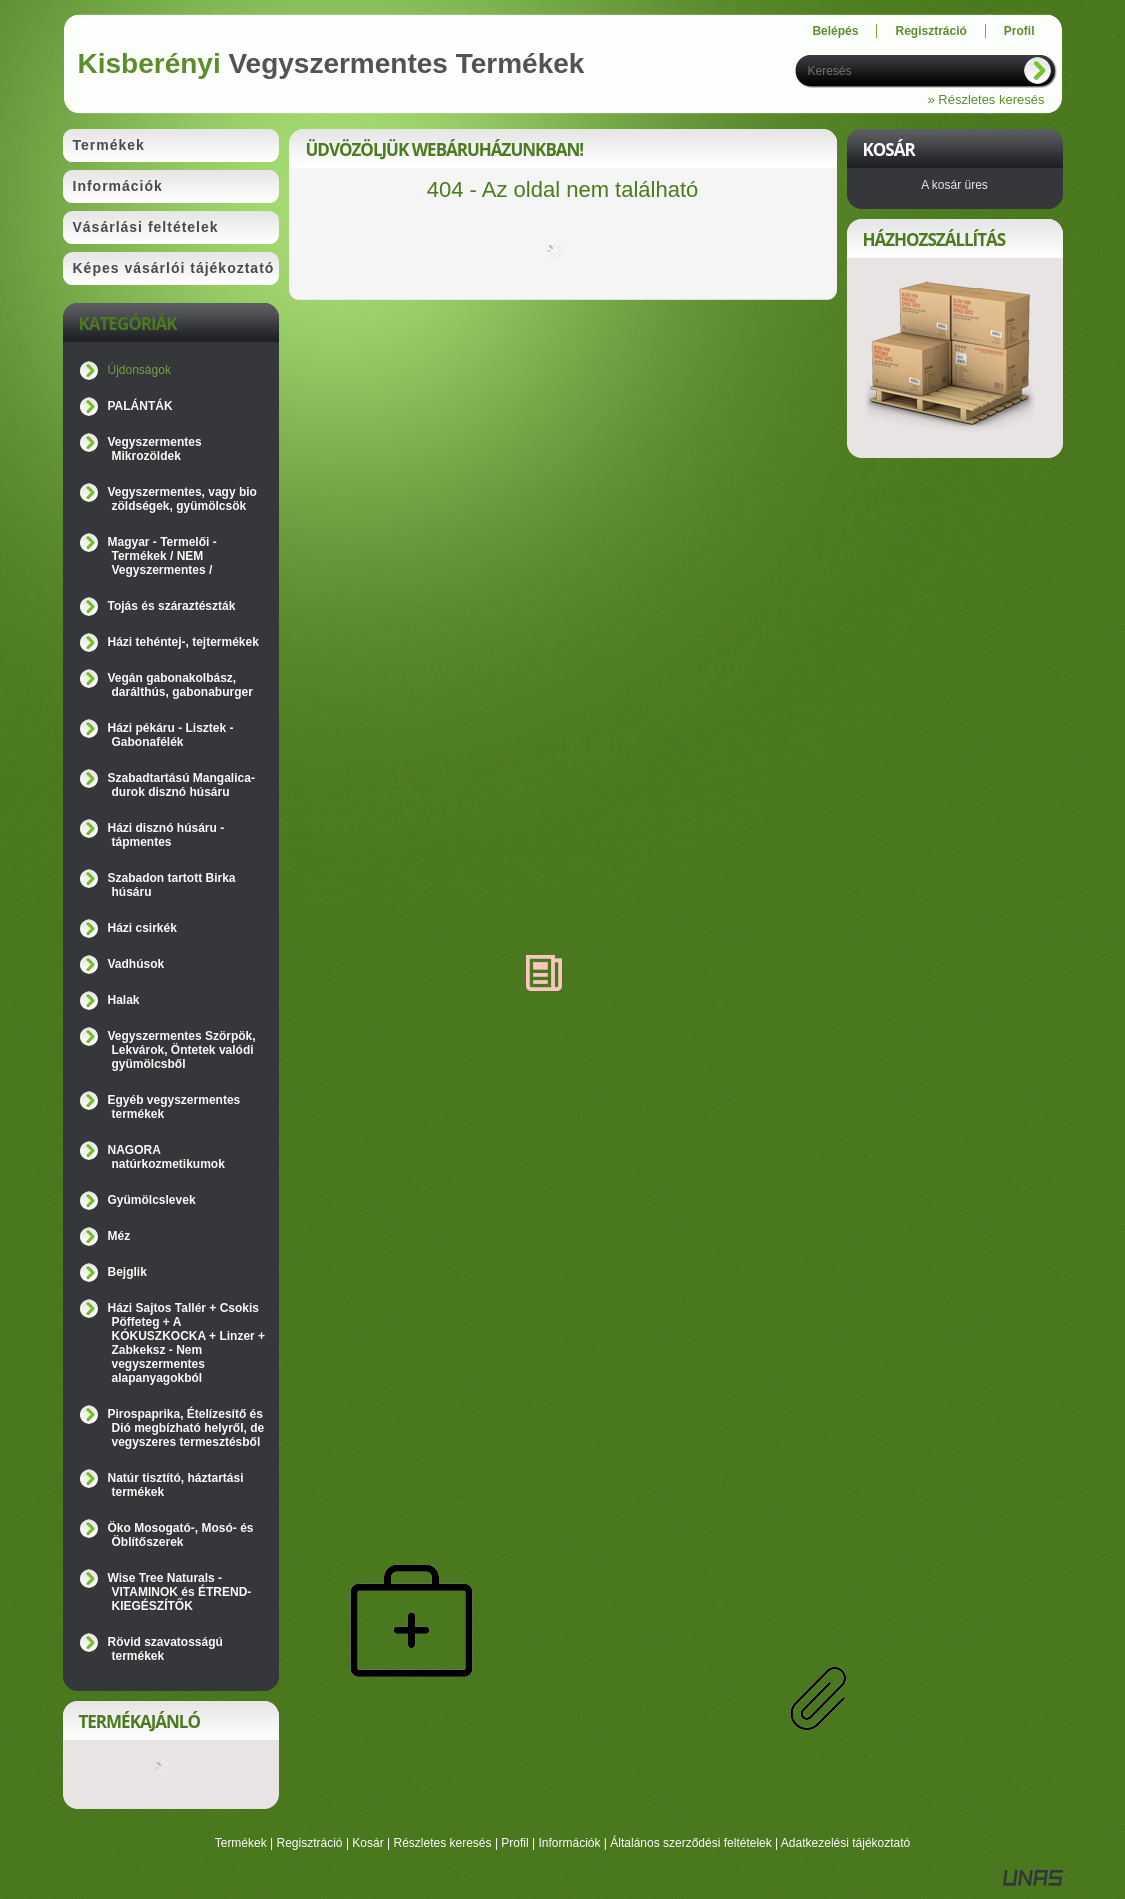 This screenshot has height=1899, width=1125. I want to click on access first aid or medical resources, so click(411, 1625).